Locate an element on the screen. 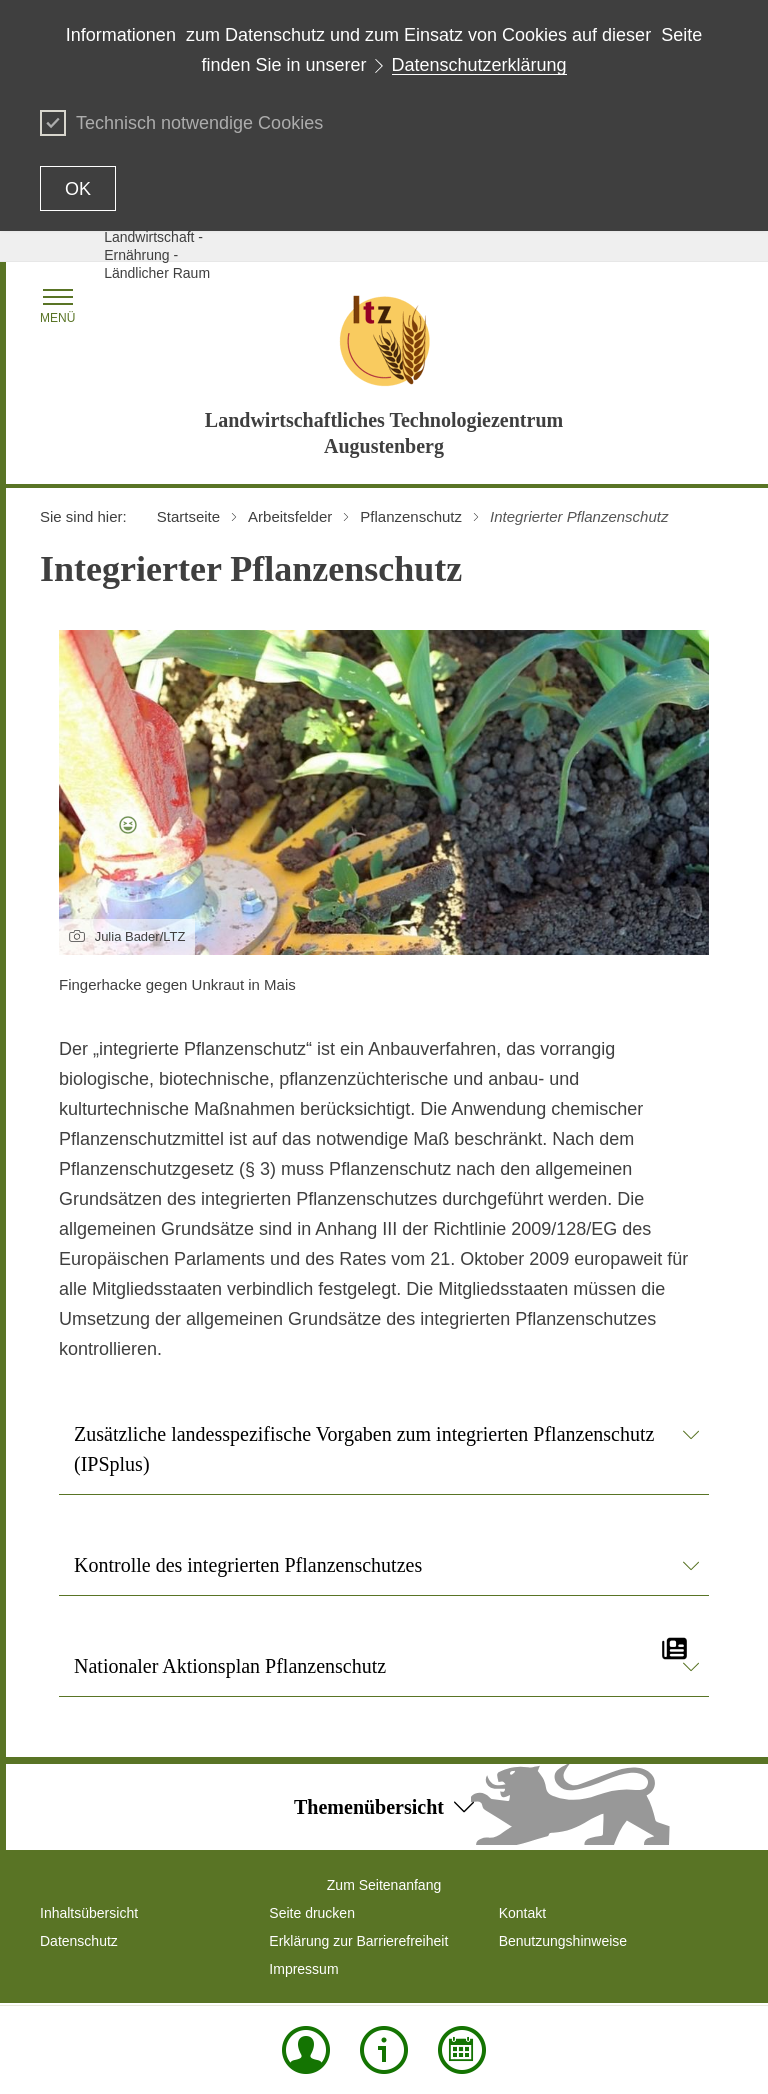  react with a laughing emoji is located at coordinates (128, 825).